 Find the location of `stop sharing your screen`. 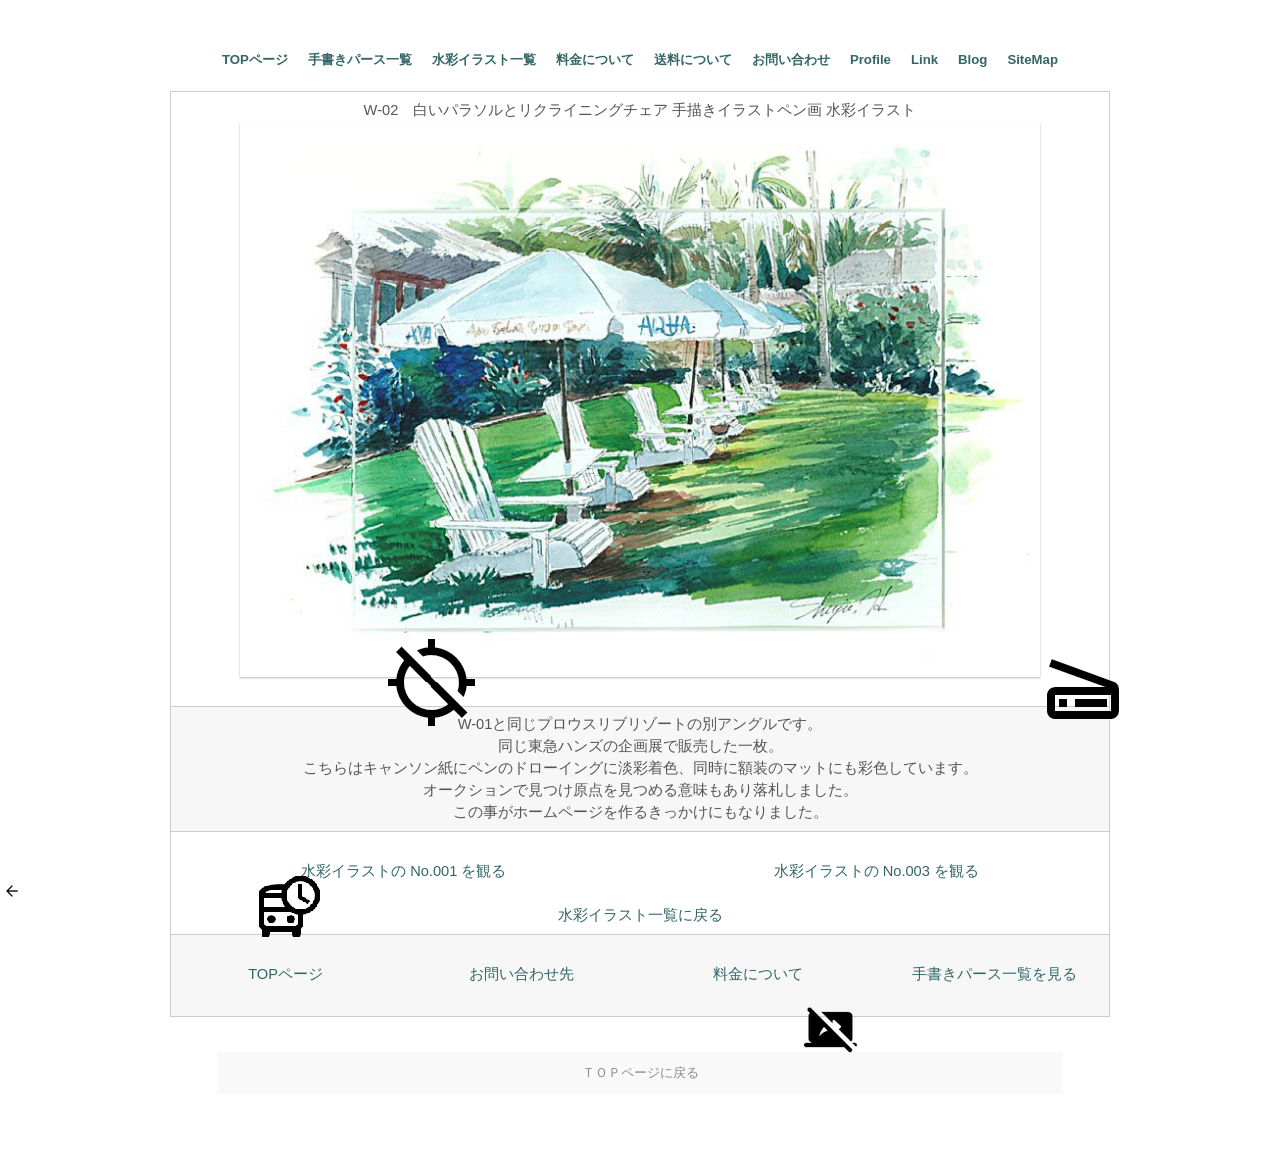

stop sharing your screen is located at coordinates (830, 1029).